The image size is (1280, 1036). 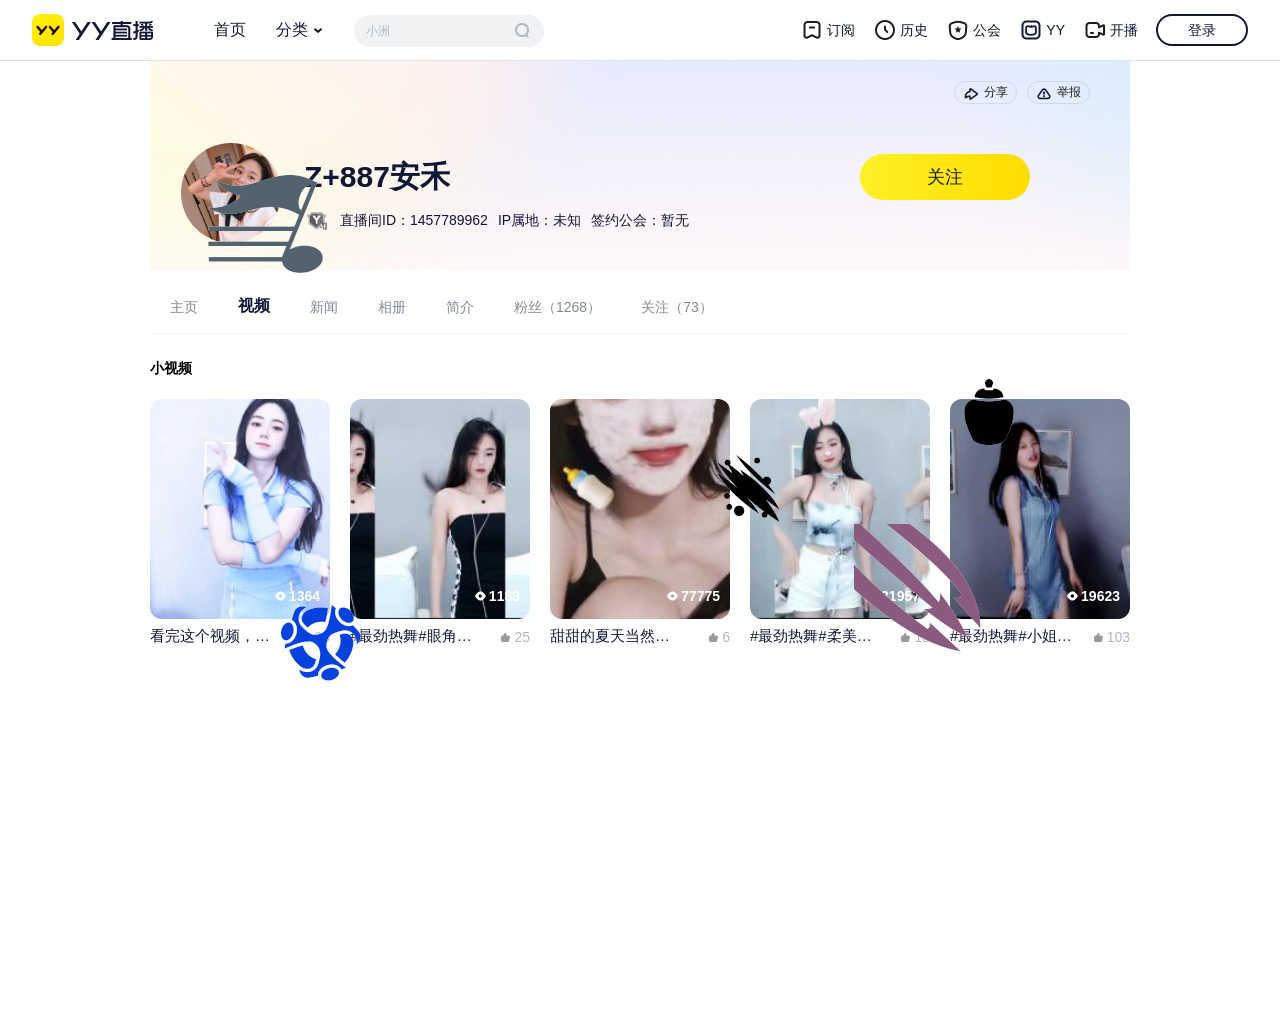 I want to click on play anthem or national music, so click(x=265, y=224).